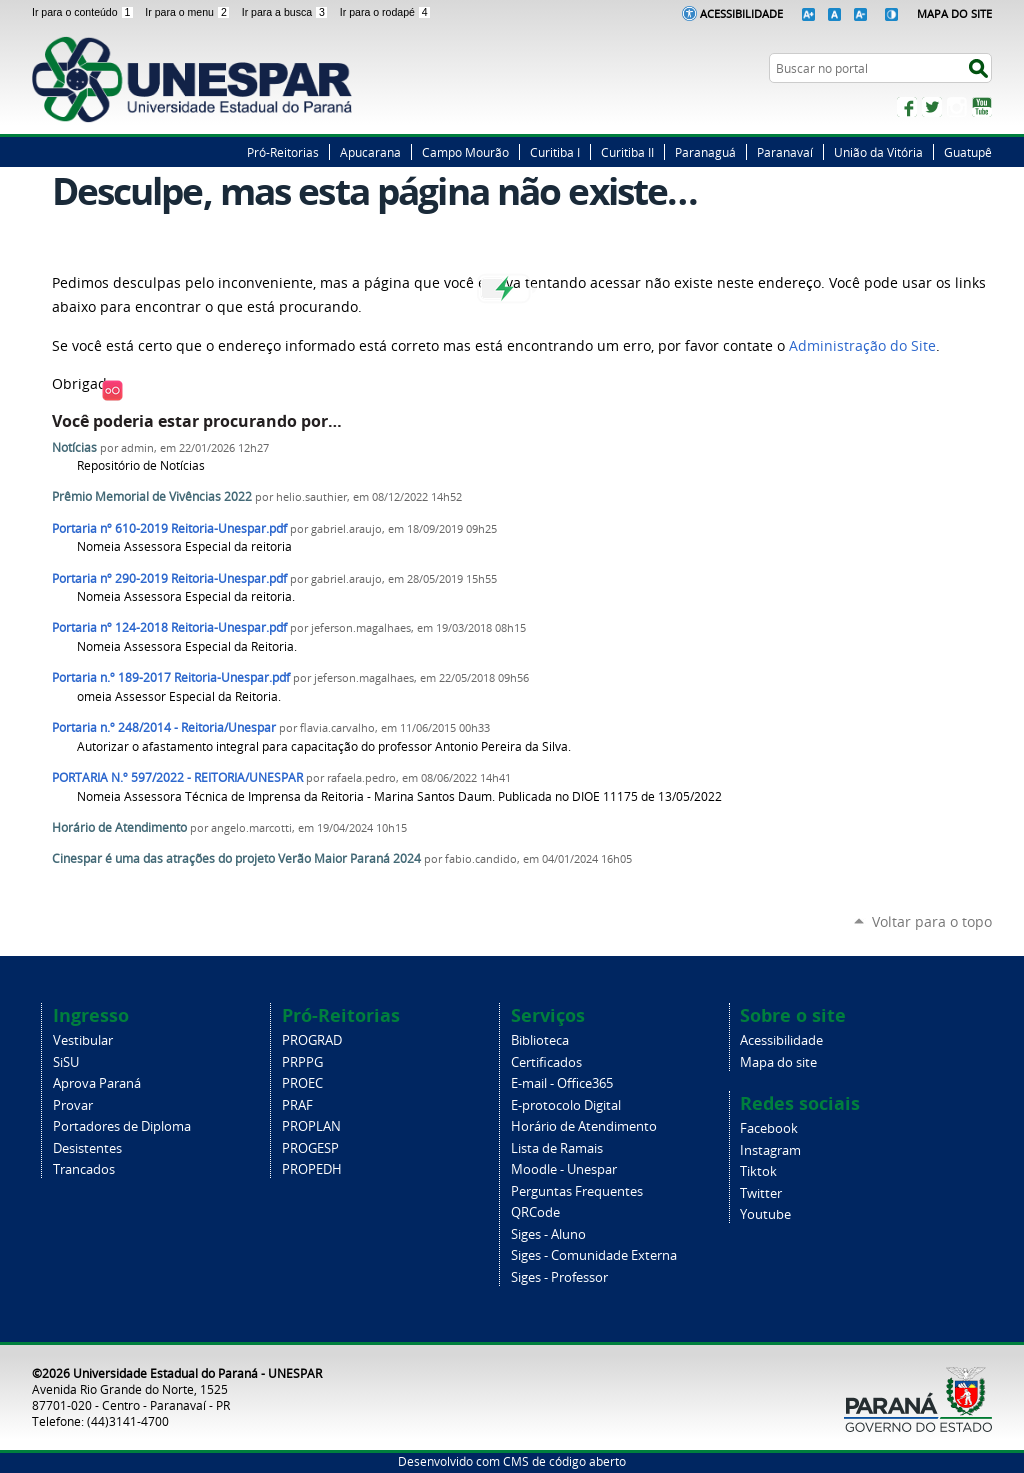 Image resolution: width=1024 pixels, height=1473 pixels. I want to click on launch genymotion android emulator, so click(112, 390).